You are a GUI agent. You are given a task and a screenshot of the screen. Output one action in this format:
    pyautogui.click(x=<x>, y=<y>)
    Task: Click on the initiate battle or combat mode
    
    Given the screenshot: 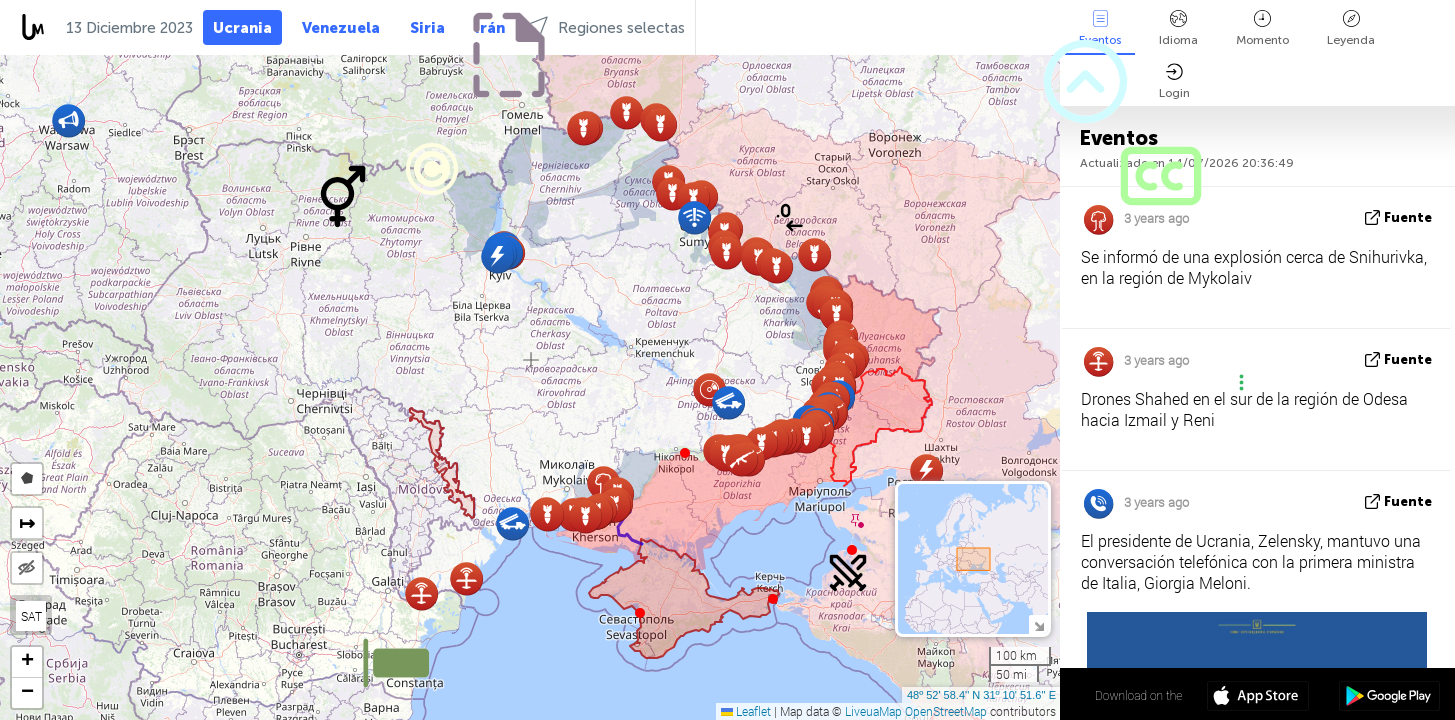 What is the action you would take?
    pyautogui.click(x=848, y=573)
    